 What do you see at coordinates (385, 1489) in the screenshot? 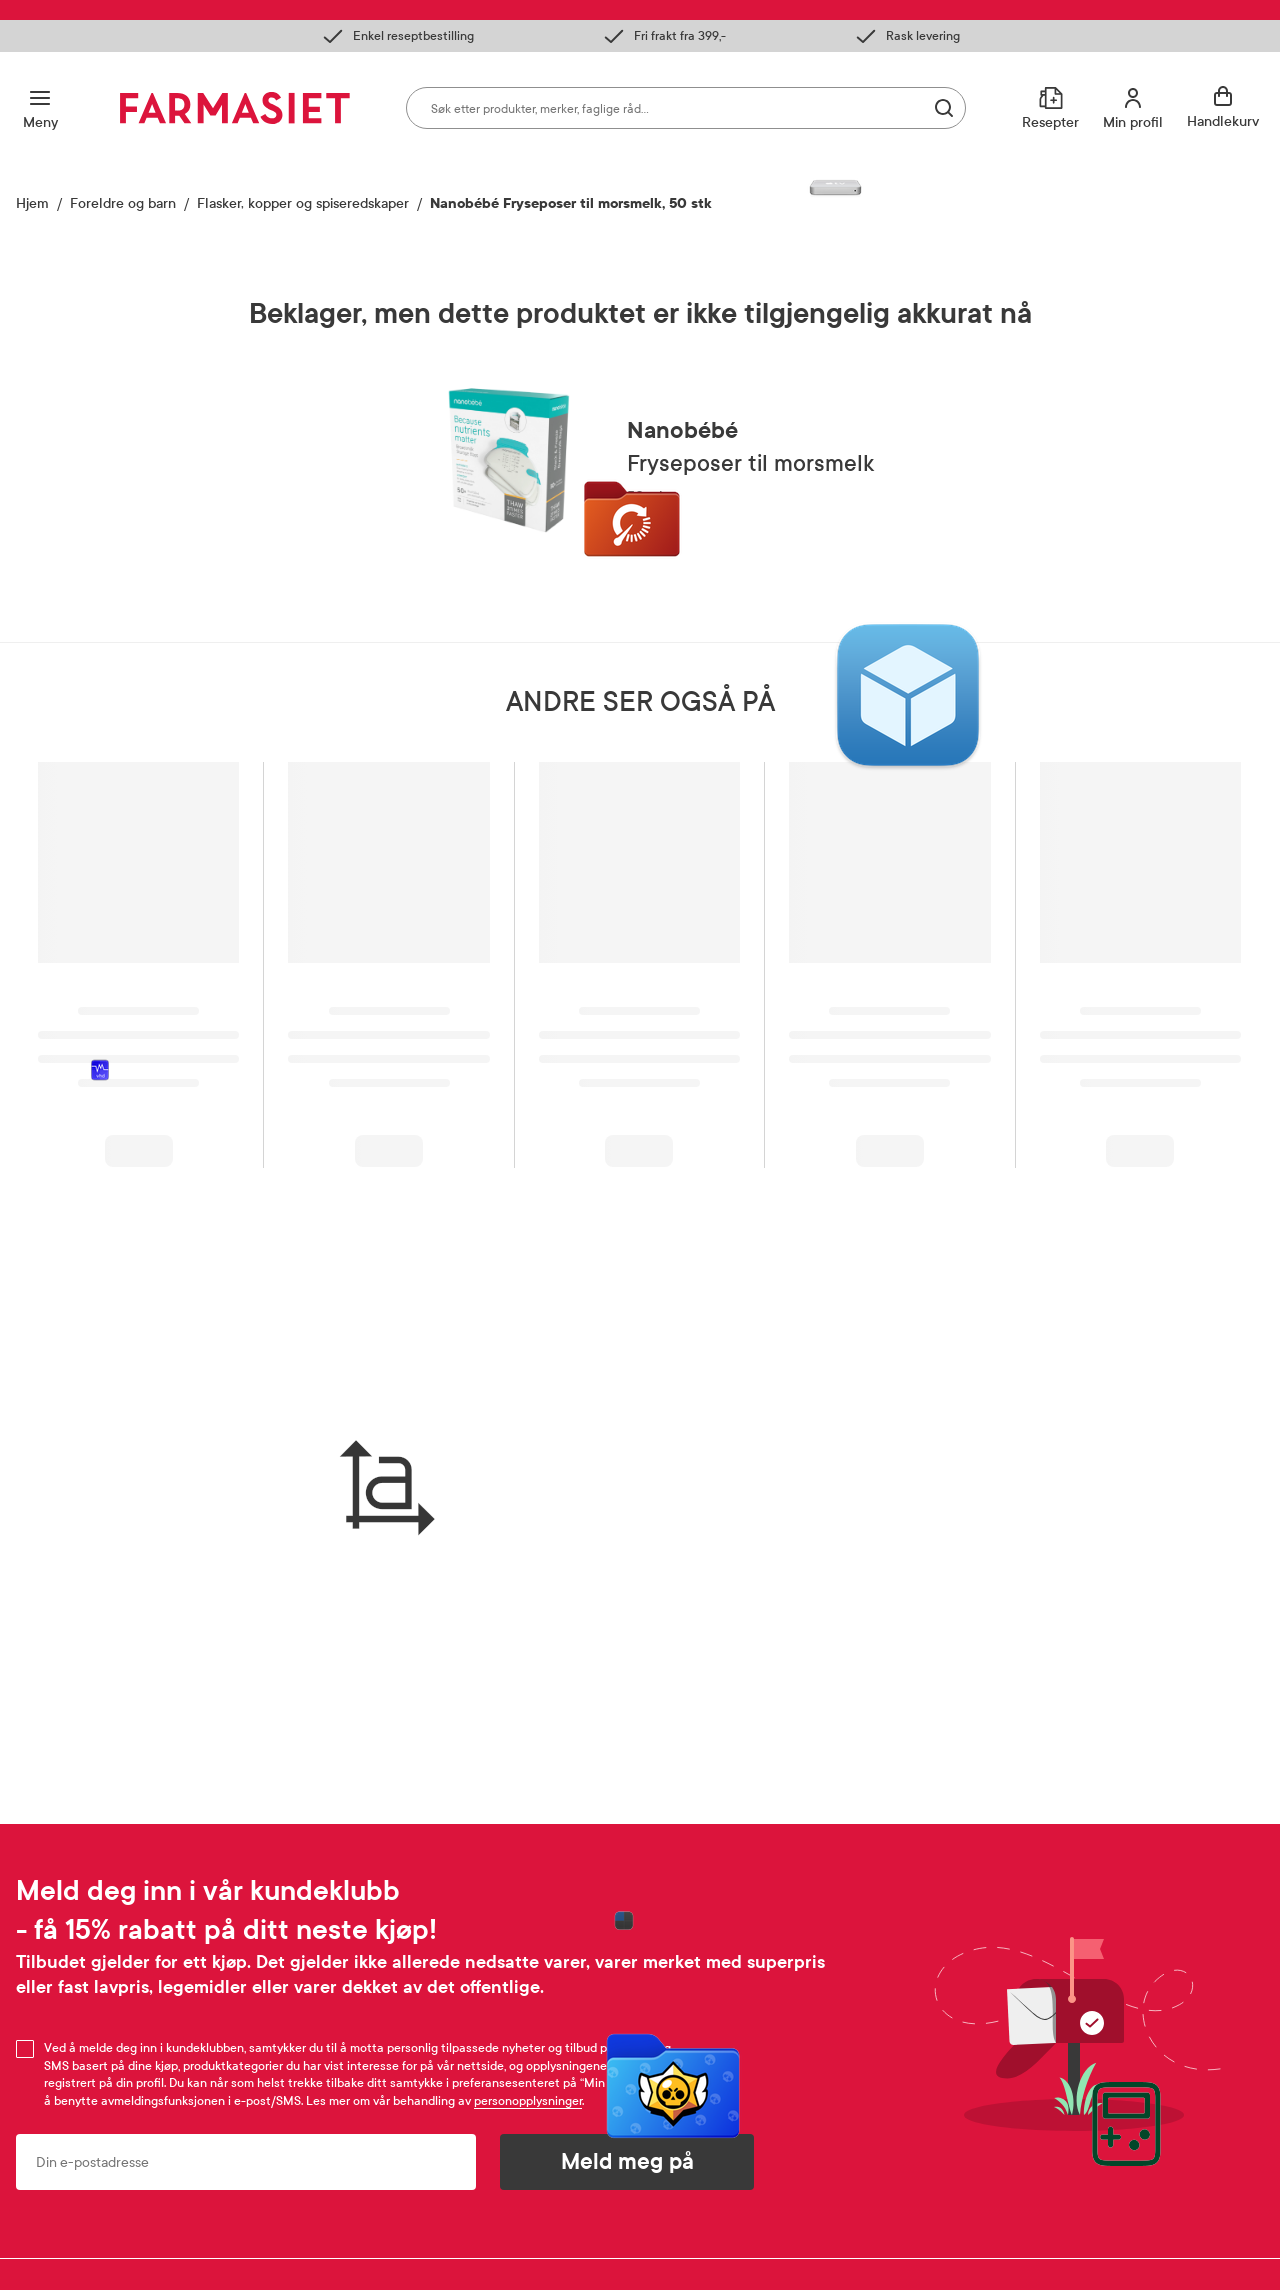
I see `open font viewer application` at bounding box center [385, 1489].